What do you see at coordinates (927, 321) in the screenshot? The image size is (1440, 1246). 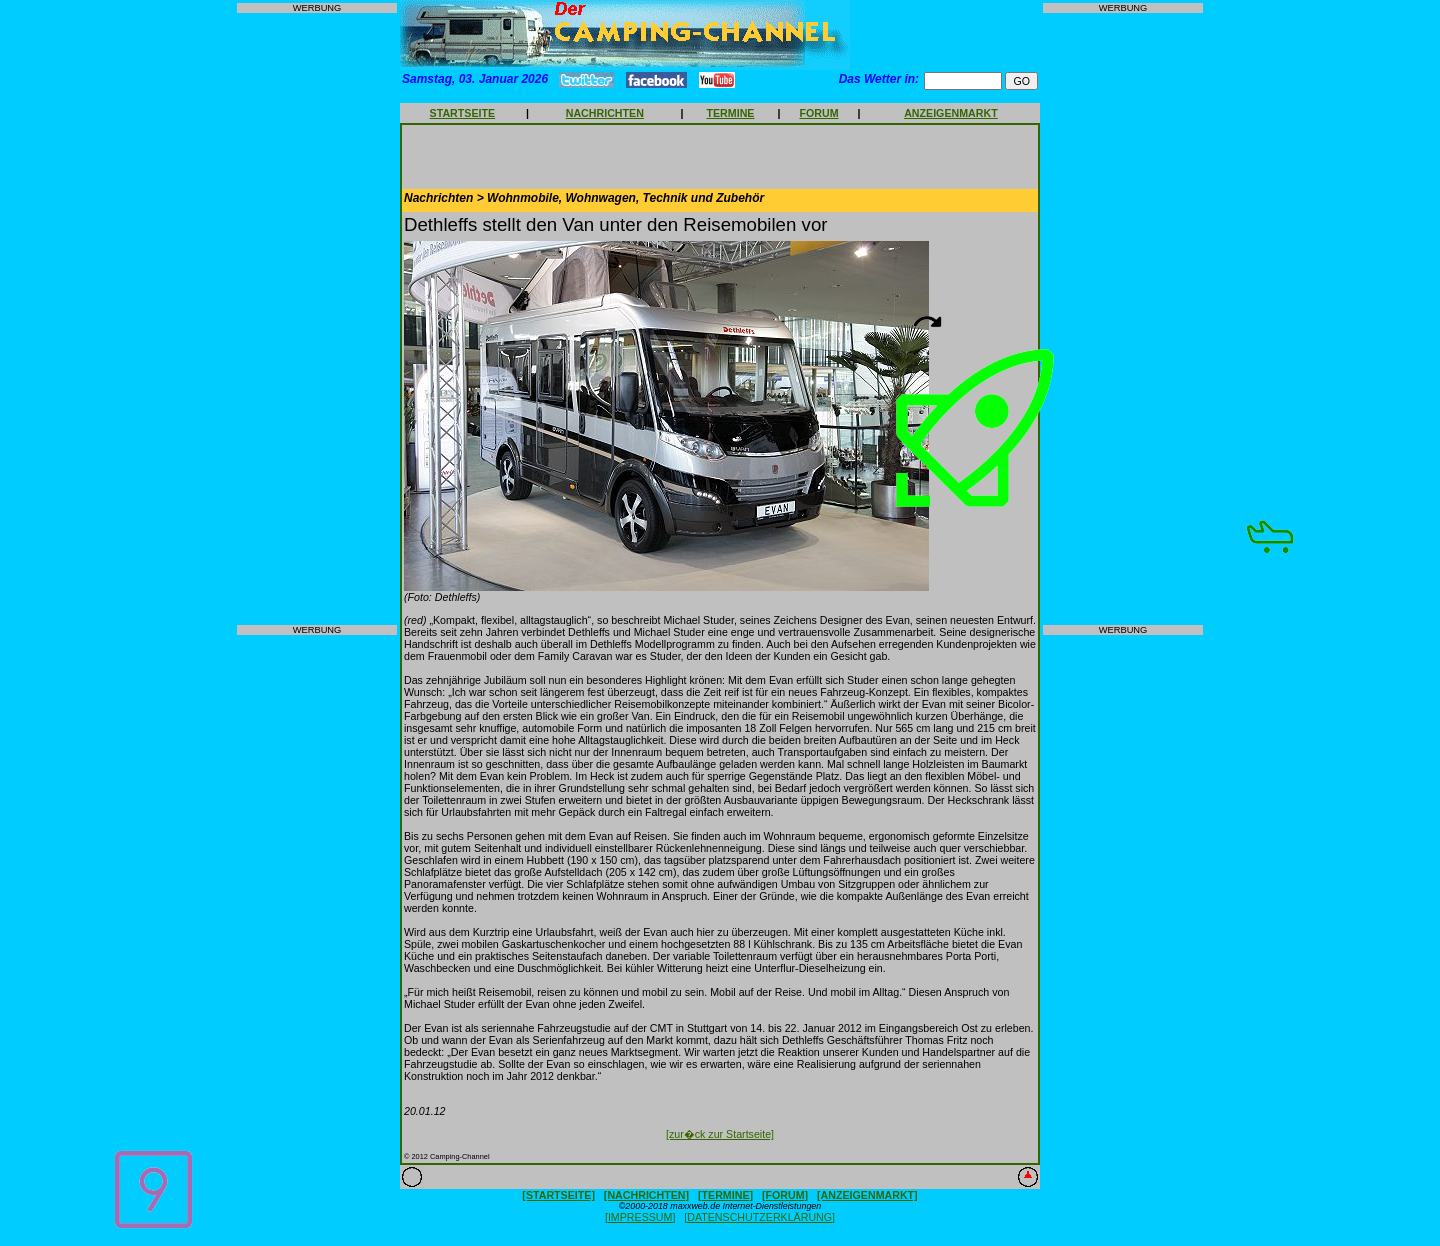 I see `redo the last undone action` at bounding box center [927, 321].